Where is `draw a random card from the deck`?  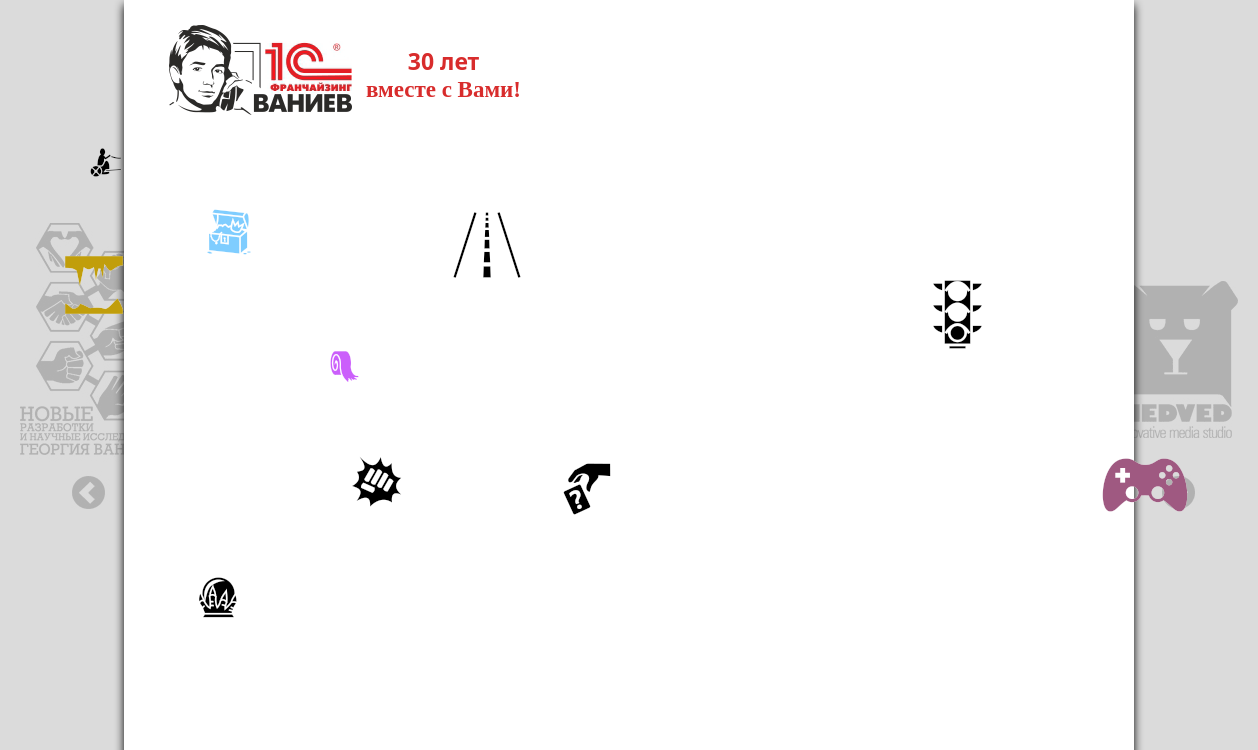
draw a random card from the deck is located at coordinates (587, 489).